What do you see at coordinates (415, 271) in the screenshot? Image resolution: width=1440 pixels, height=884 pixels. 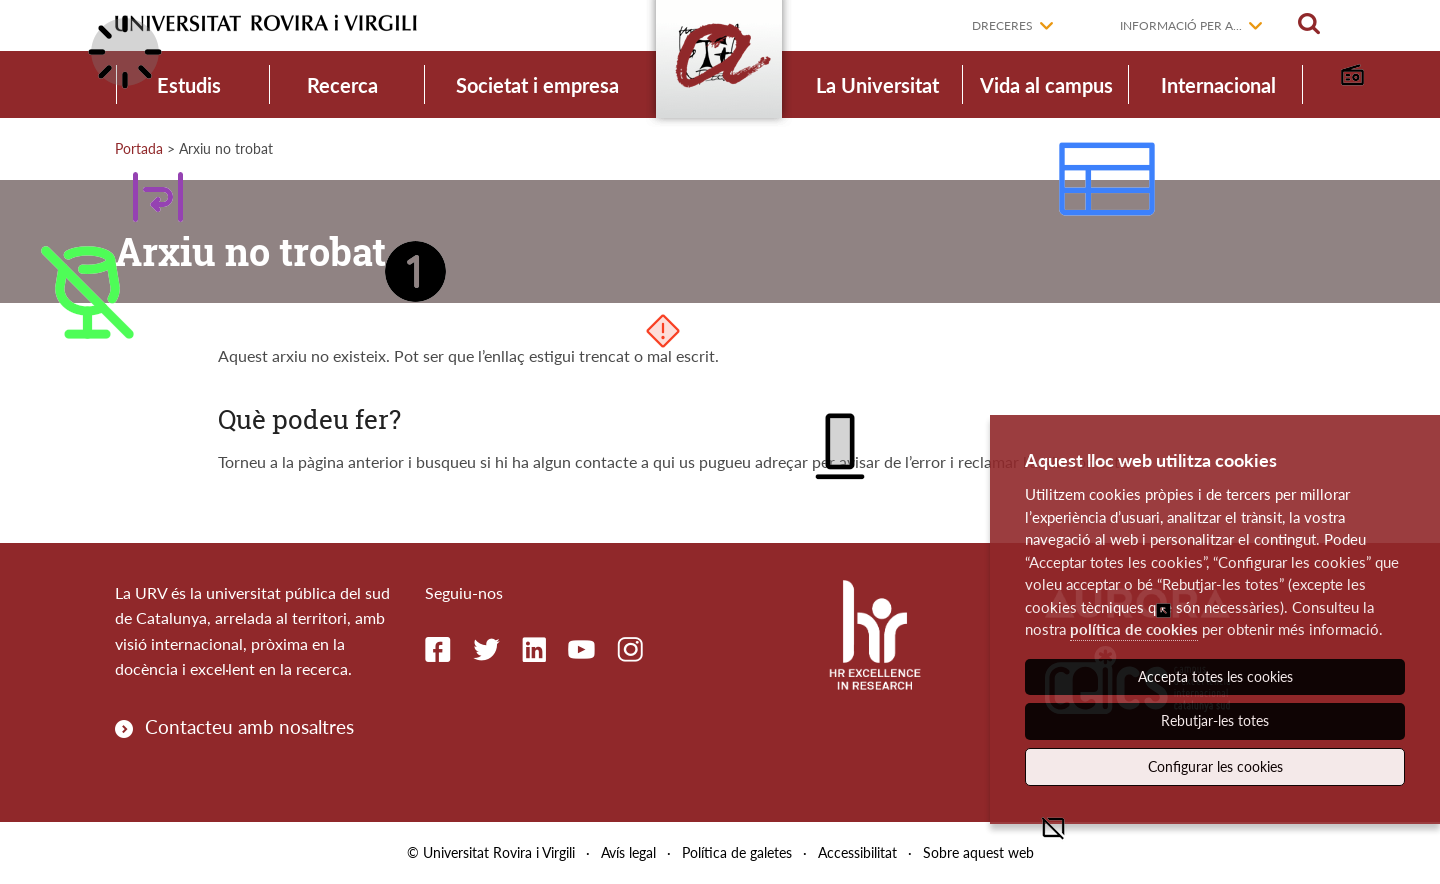 I see `indicates the first step in a process or sequence` at bounding box center [415, 271].